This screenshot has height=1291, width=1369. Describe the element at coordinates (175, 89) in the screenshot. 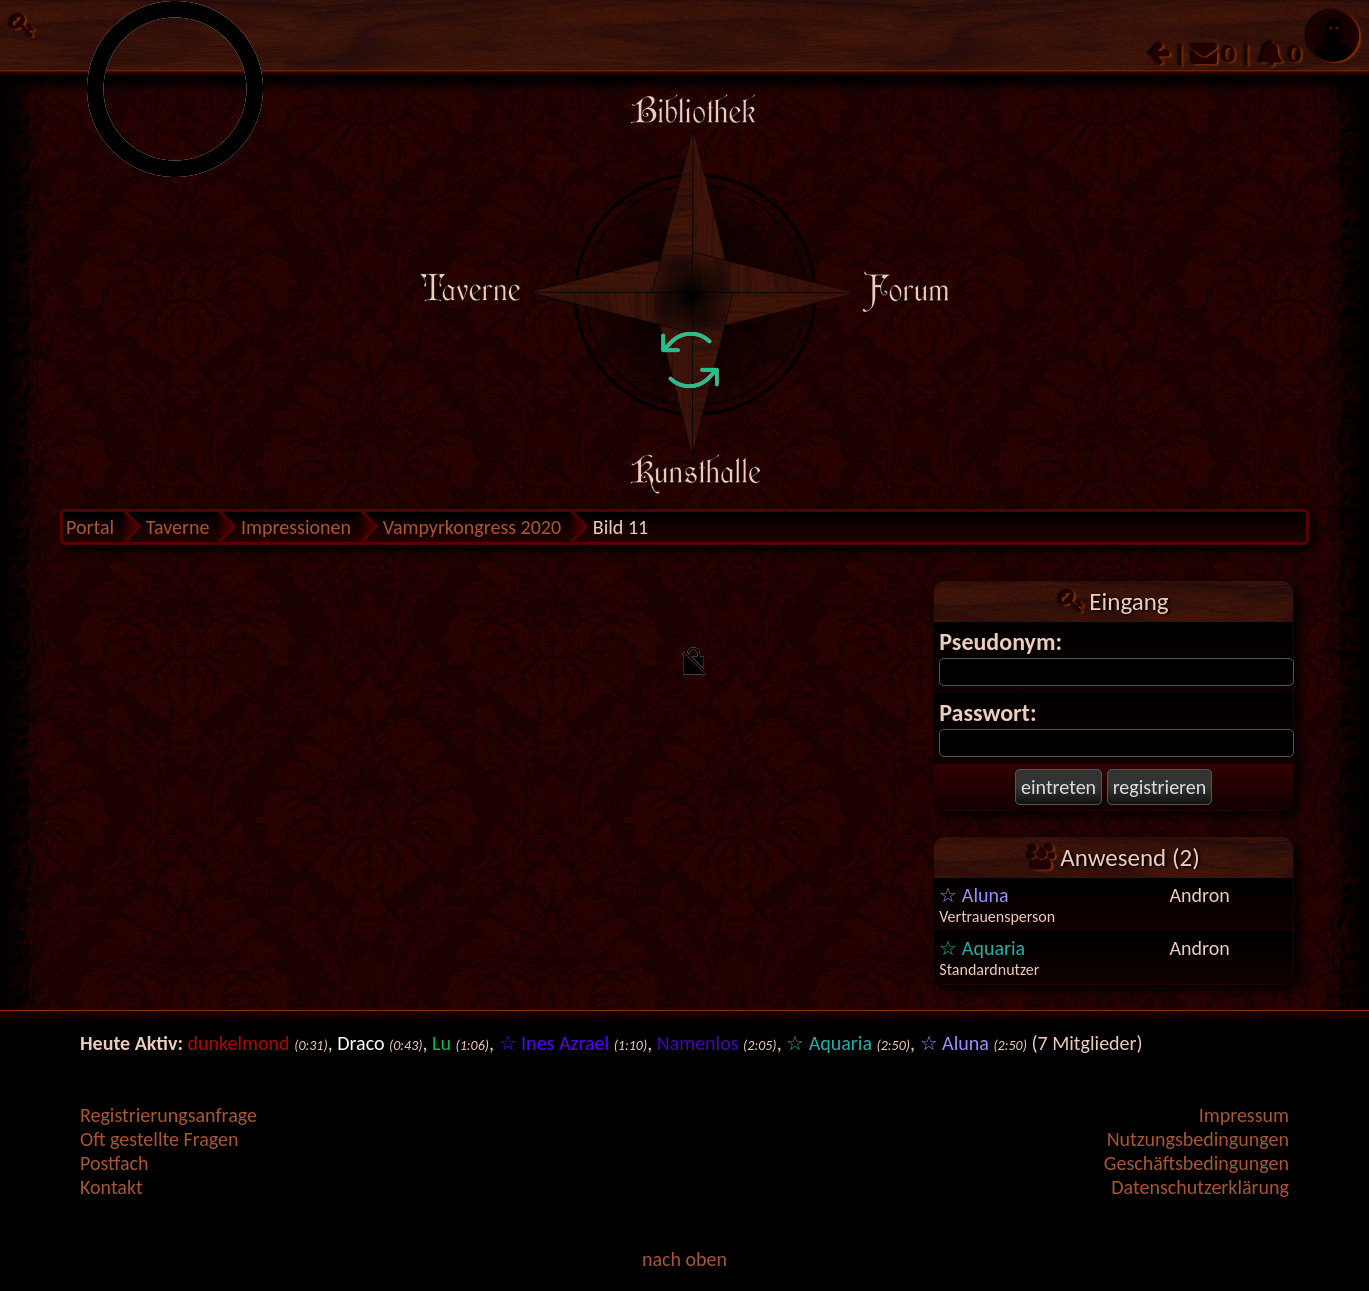

I see `unselected radio button or checkbox option` at that location.